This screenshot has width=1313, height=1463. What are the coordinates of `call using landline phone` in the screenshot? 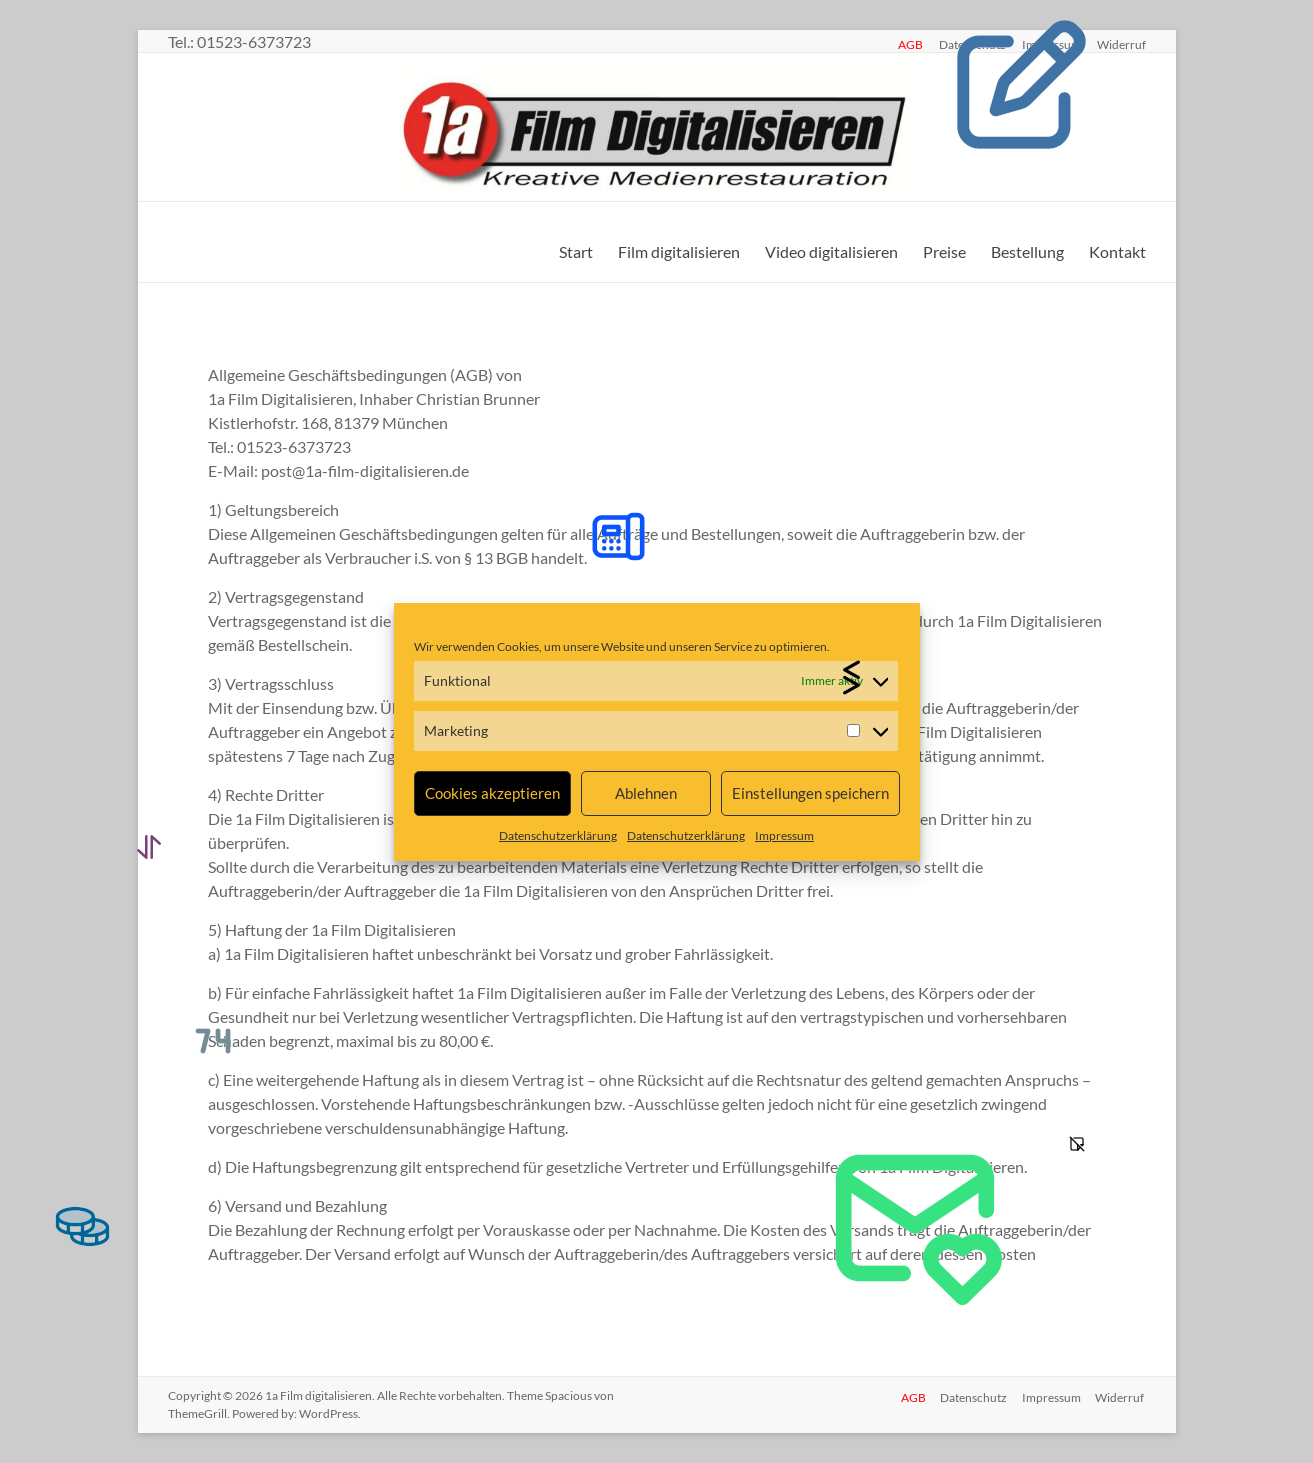 It's located at (618, 536).